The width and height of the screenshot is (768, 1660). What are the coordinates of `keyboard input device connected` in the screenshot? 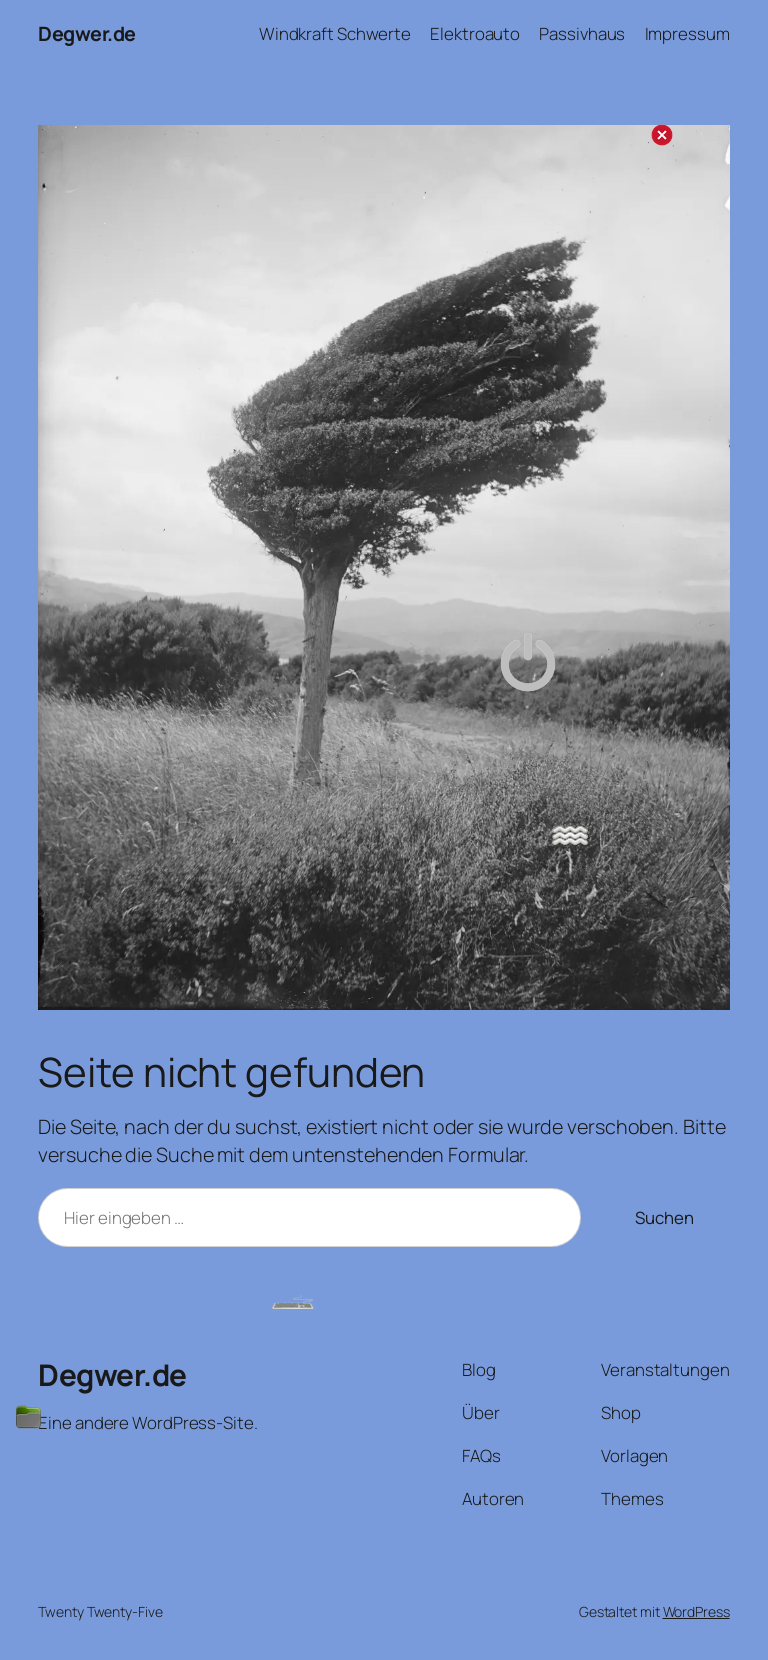 It's located at (292, 1301).